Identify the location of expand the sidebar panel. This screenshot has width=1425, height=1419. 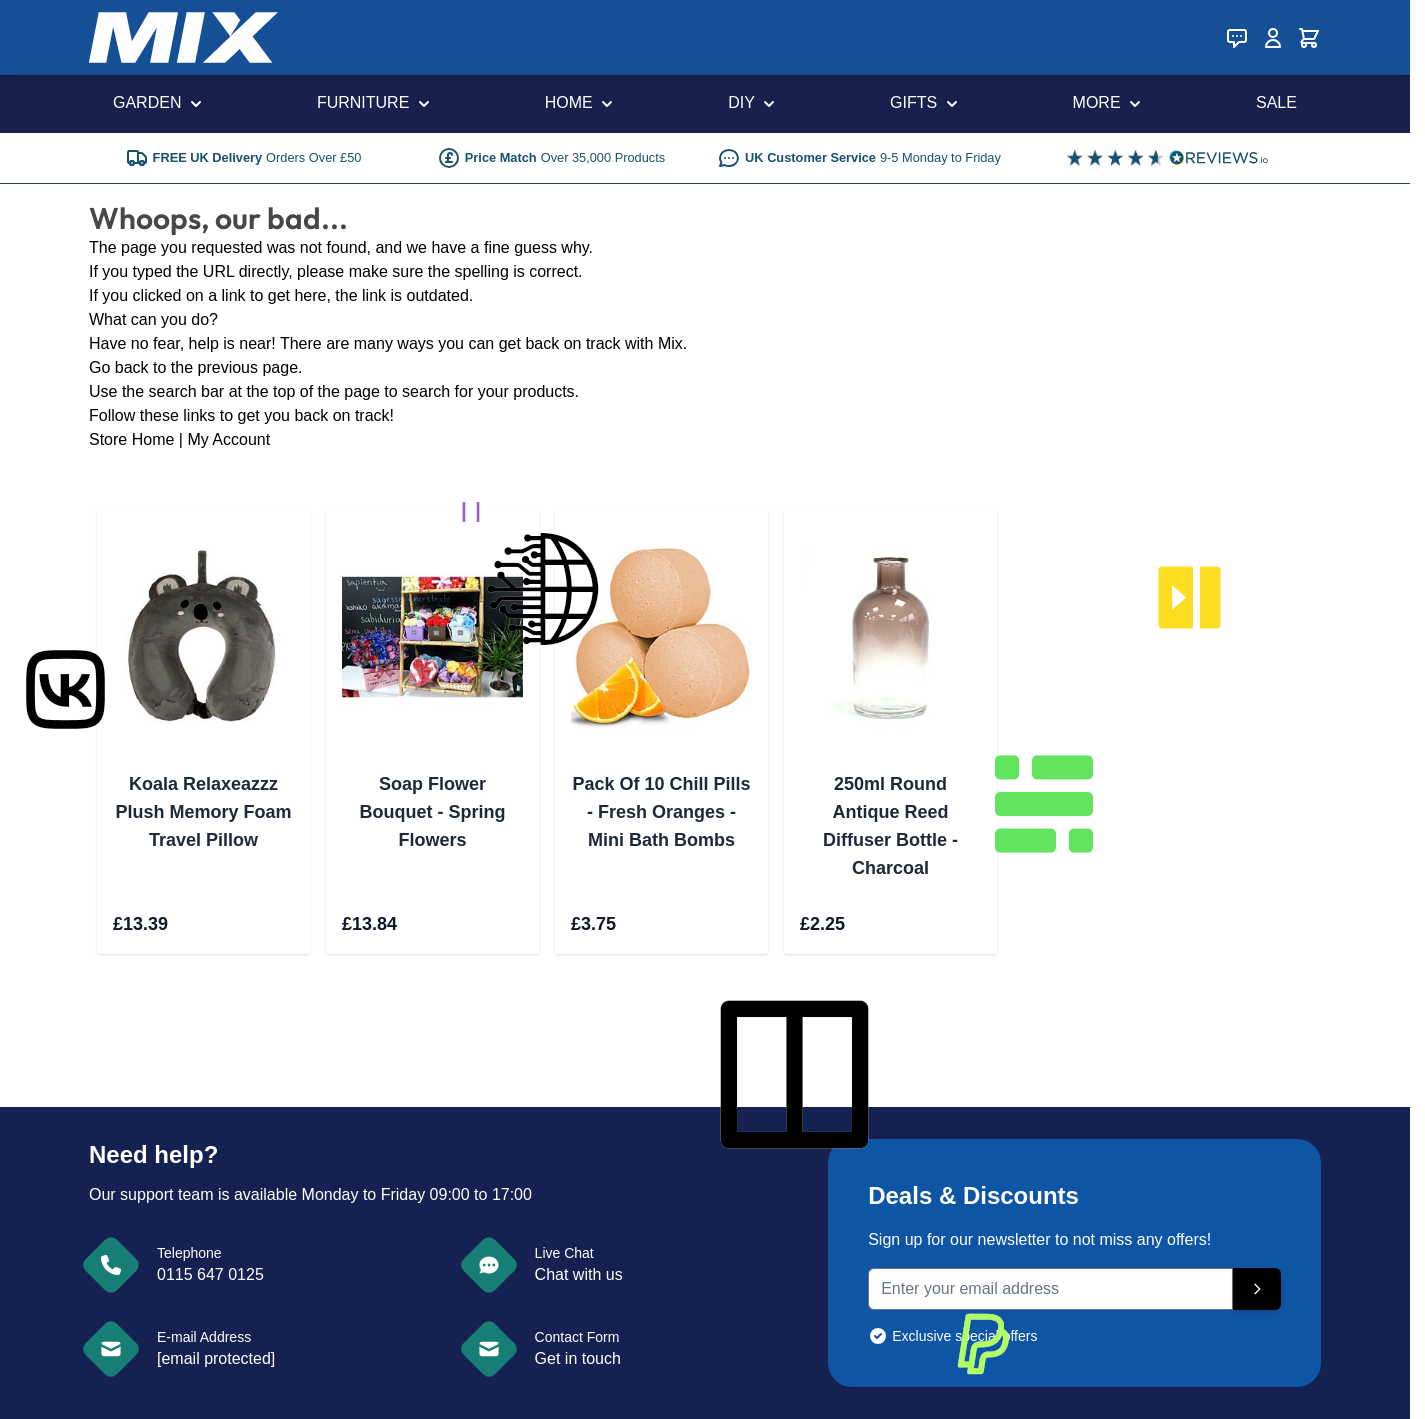
(1189, 597).